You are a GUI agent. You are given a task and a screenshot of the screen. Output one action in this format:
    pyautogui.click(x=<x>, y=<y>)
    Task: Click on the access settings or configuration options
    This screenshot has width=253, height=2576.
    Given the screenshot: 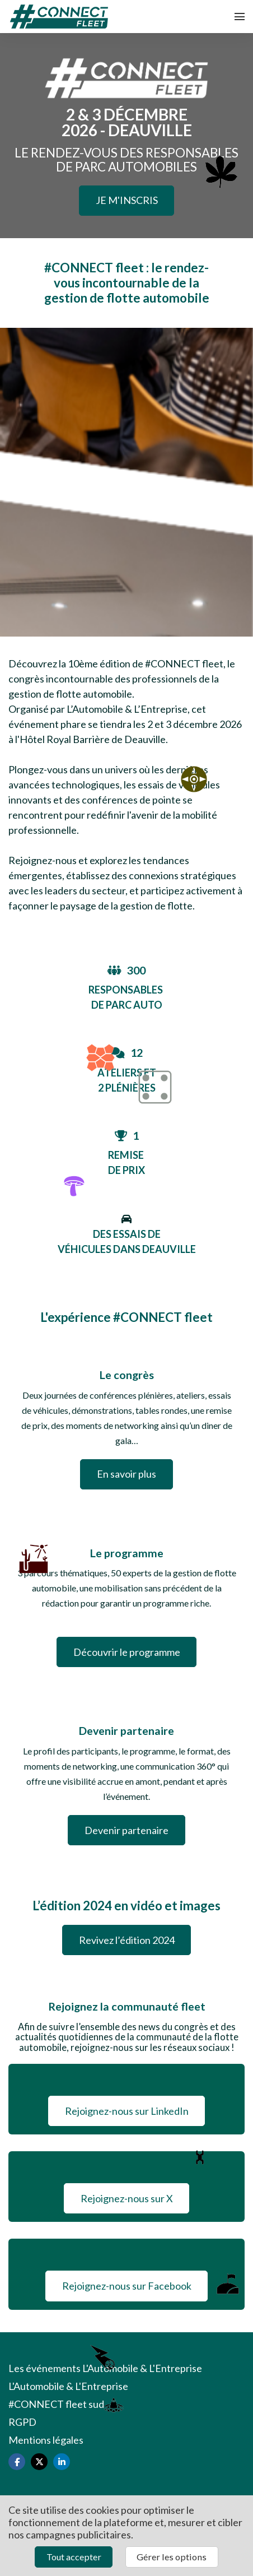 What is the action you would take?
    pyautogui.click(x=200, y=2157)
    